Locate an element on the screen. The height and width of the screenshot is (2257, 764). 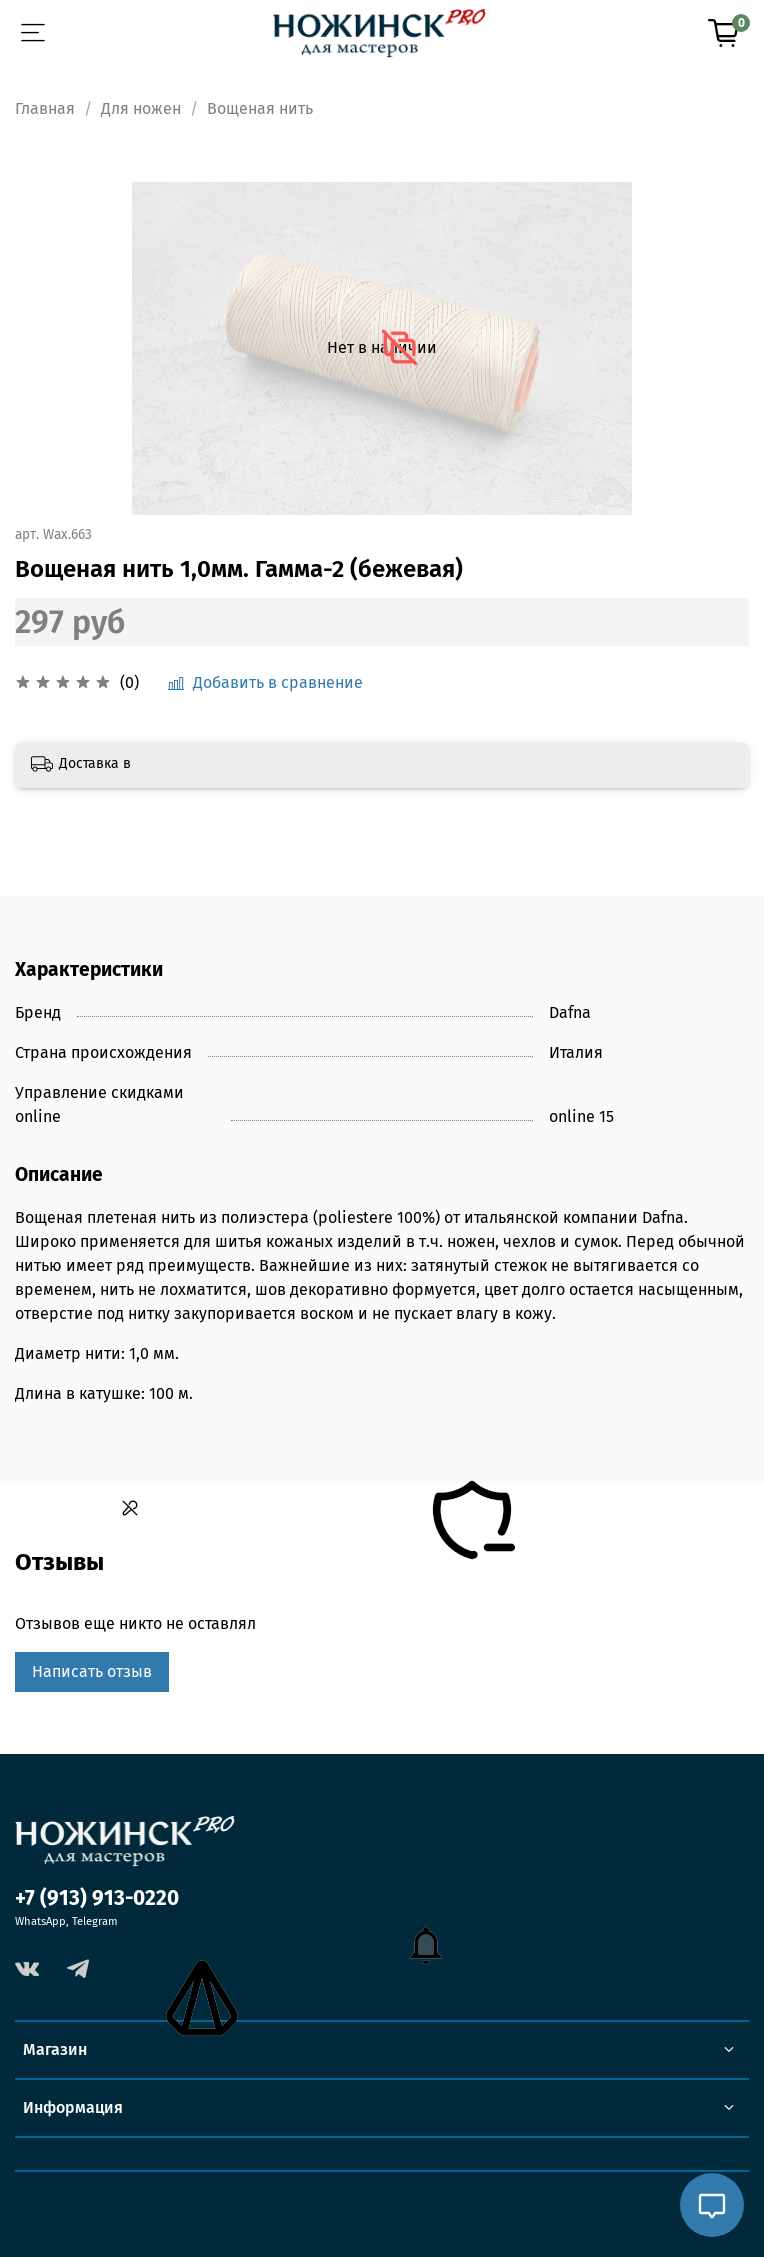
mute microphone is located at coordinates (130, 1508).